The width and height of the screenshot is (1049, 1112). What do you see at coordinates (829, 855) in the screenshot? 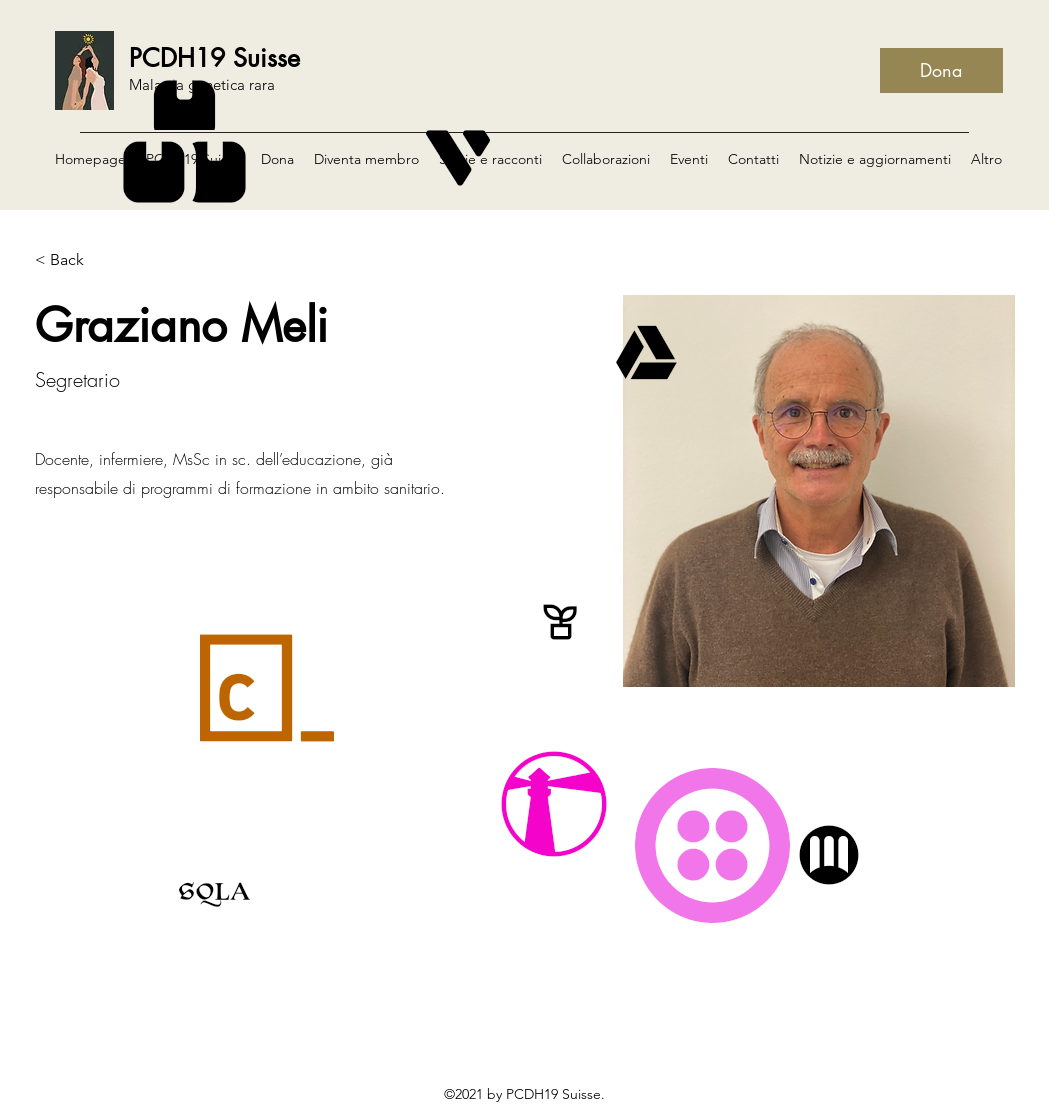
I see `mizuni brand logo` at bounding box center [829, 855].